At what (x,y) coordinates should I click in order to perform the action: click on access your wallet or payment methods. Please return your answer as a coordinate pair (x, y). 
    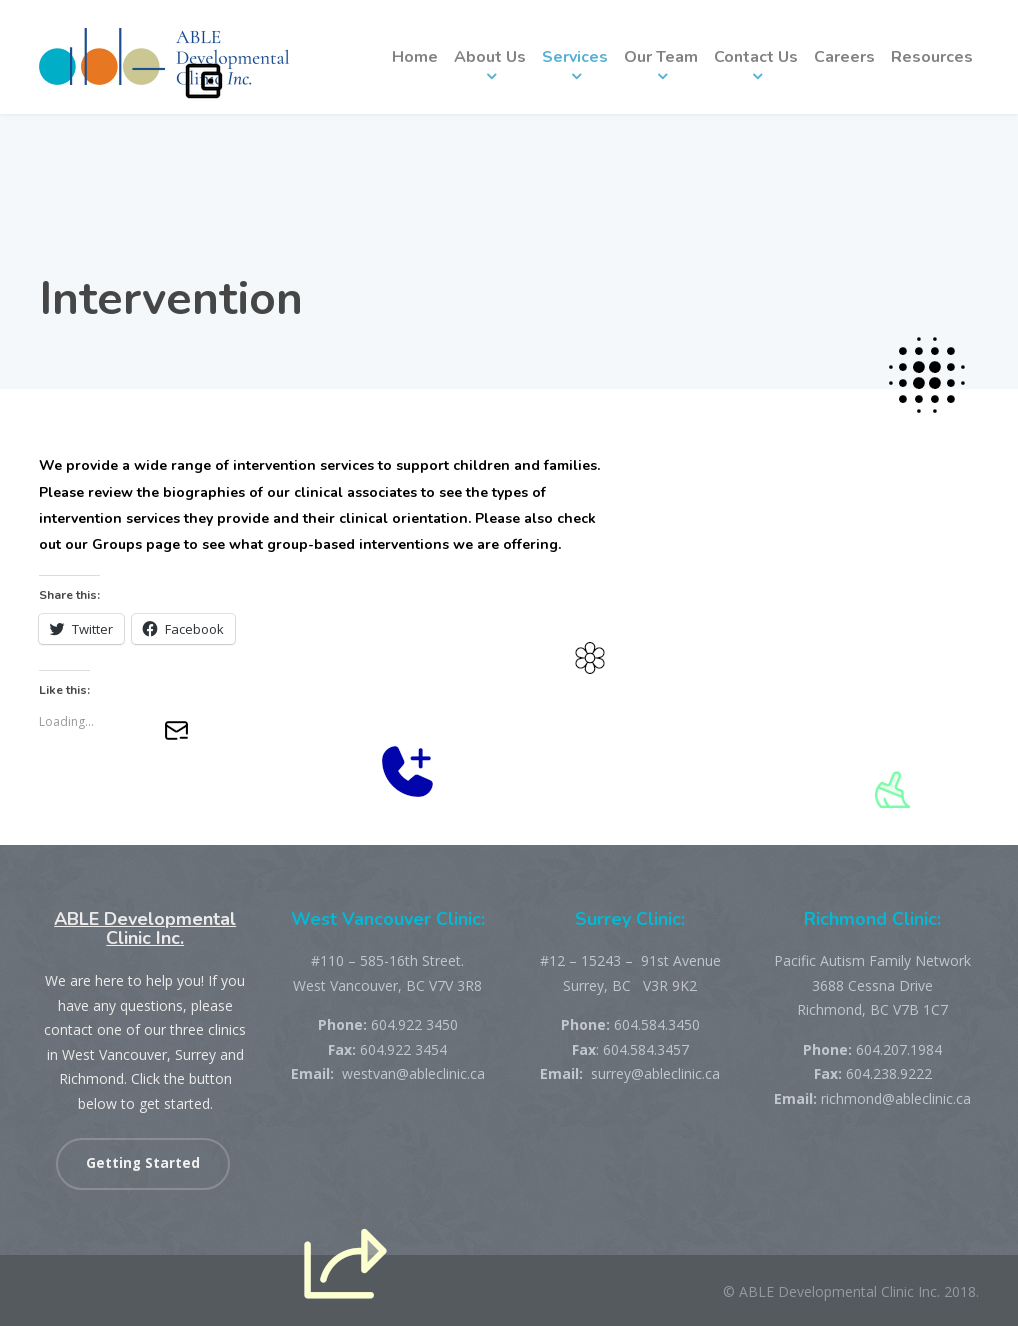
    Looking at the image, I should click on (203, 81).